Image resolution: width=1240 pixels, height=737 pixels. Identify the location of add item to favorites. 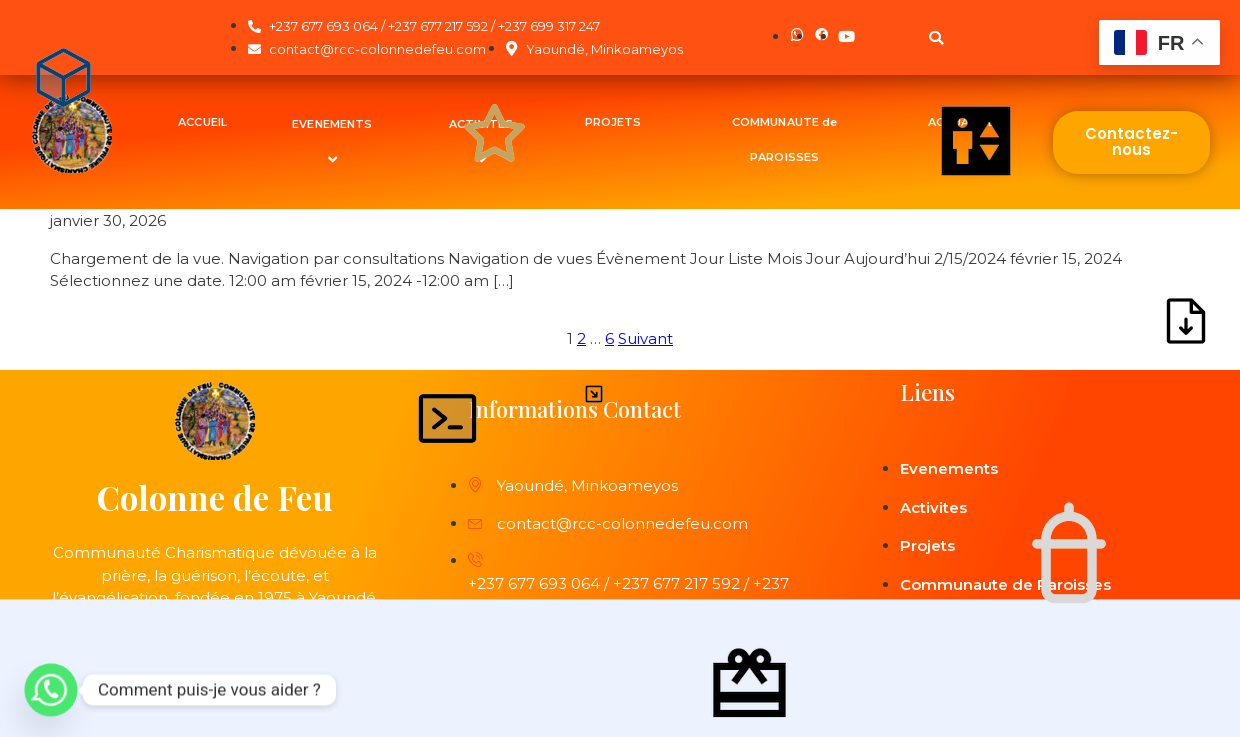
(494, 135).